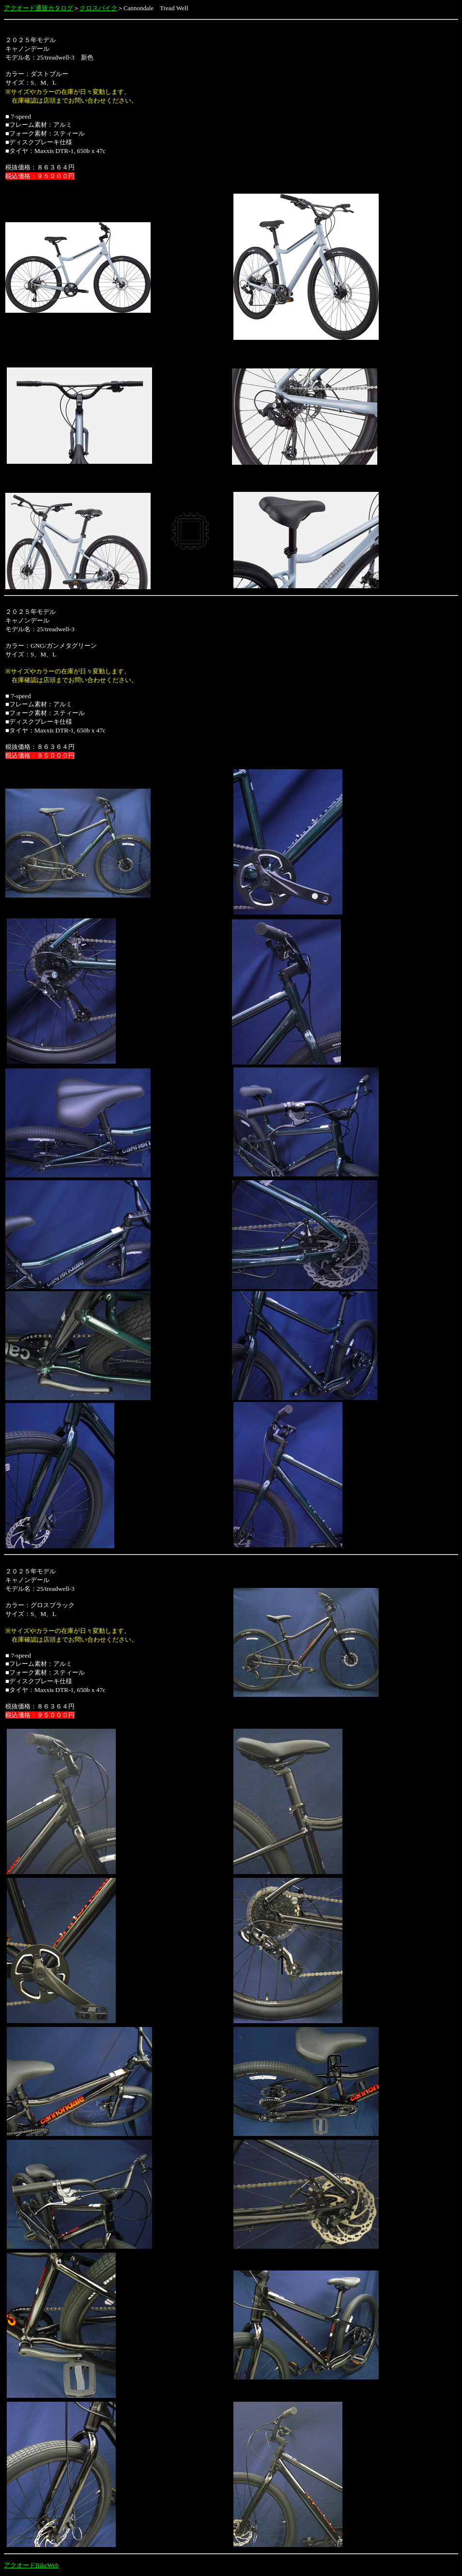 The width and height of the screenshot is (462, 2576). I want to click on view processor or hardware information, so click(190, 531).